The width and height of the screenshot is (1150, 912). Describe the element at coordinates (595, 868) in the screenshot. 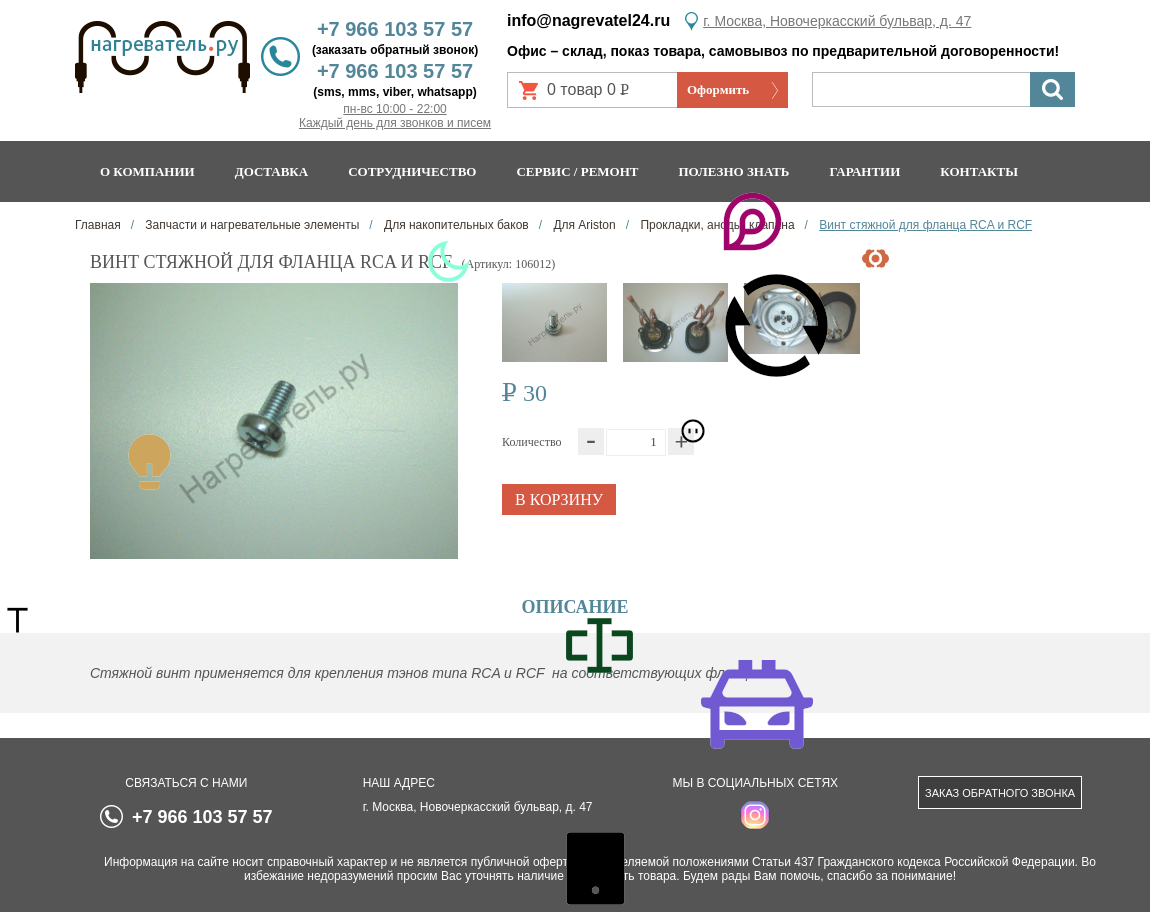

I see `switch to tablet view or layout` at that location.